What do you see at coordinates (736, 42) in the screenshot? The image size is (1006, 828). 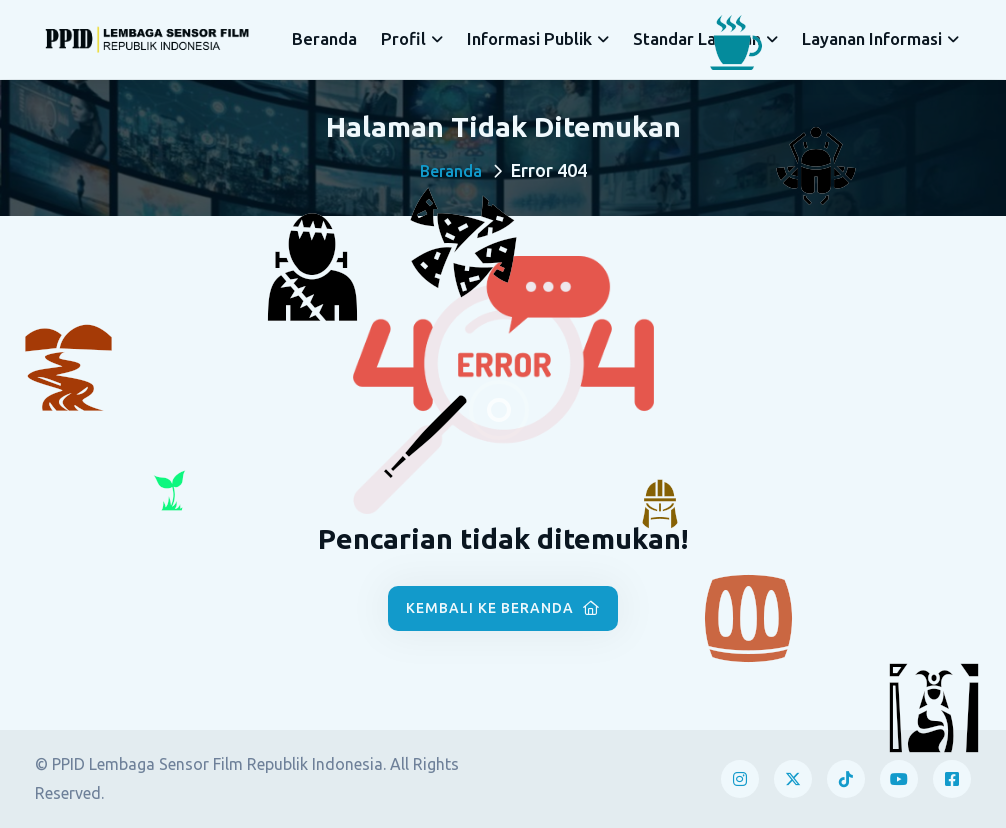 I see `find nearby coffee shops or cafés` at bounding box center [736, 42].